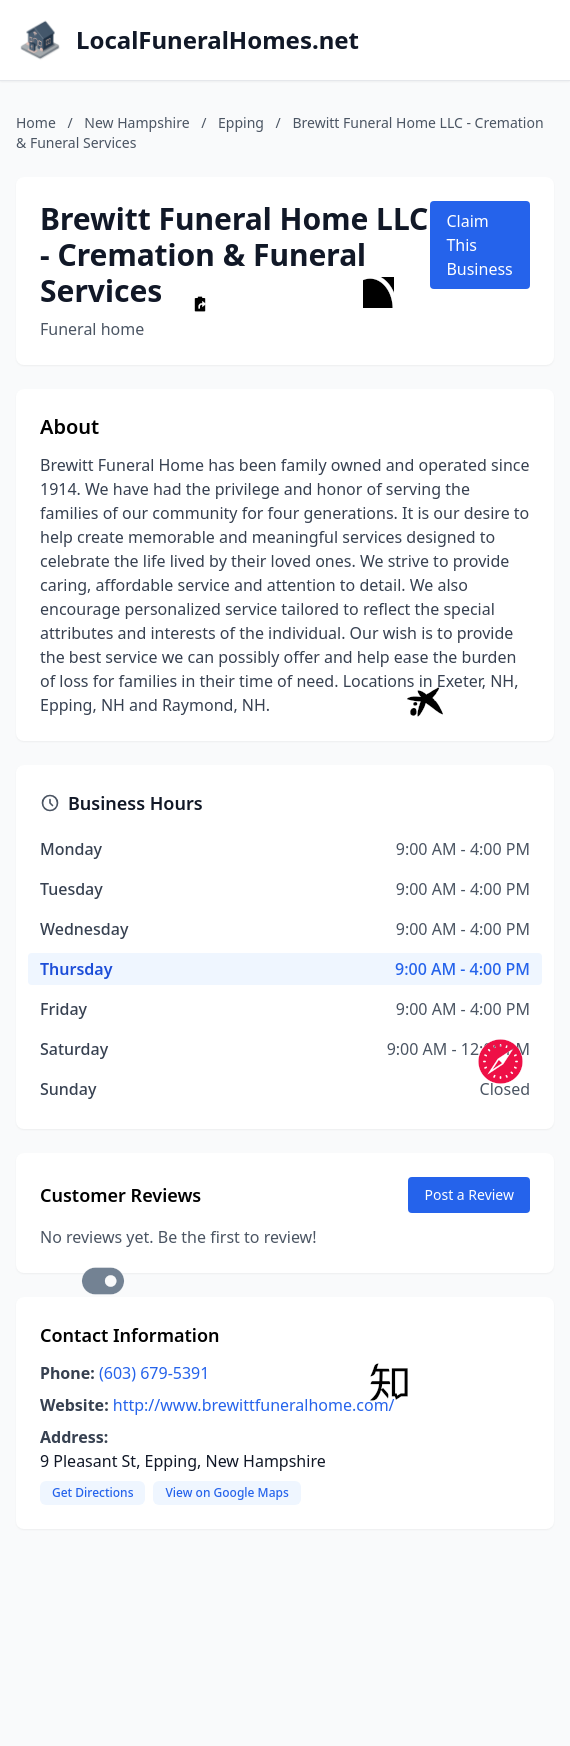 This screenshot has width=570, height=1746. I want to click on open Safari web browser, so click(500, 1061).